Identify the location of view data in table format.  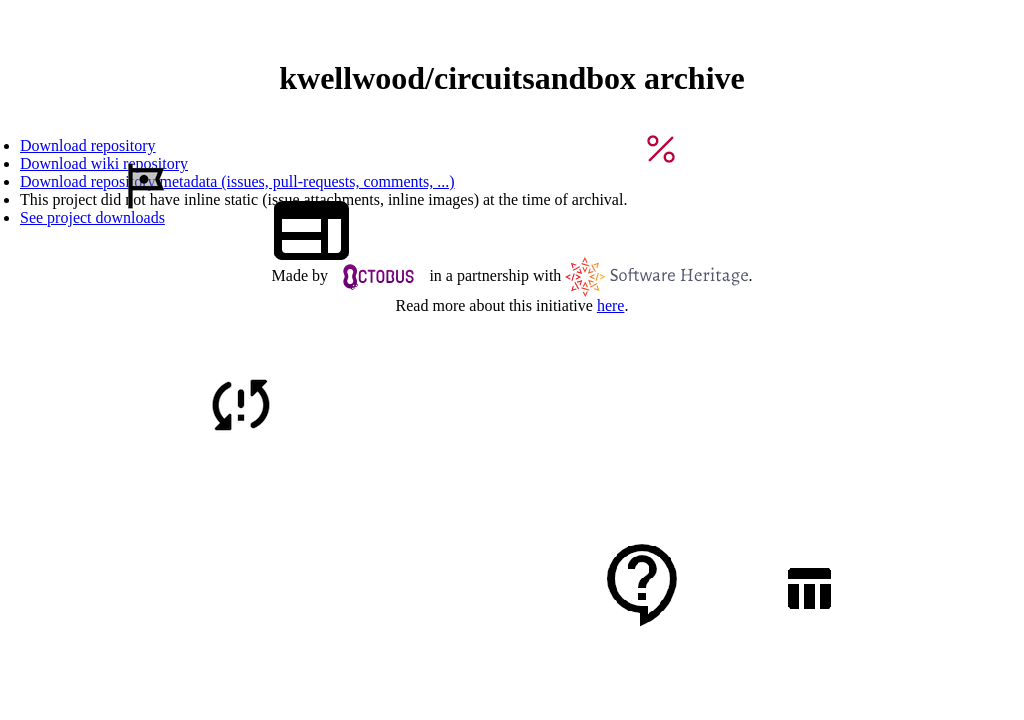
(808, 588).